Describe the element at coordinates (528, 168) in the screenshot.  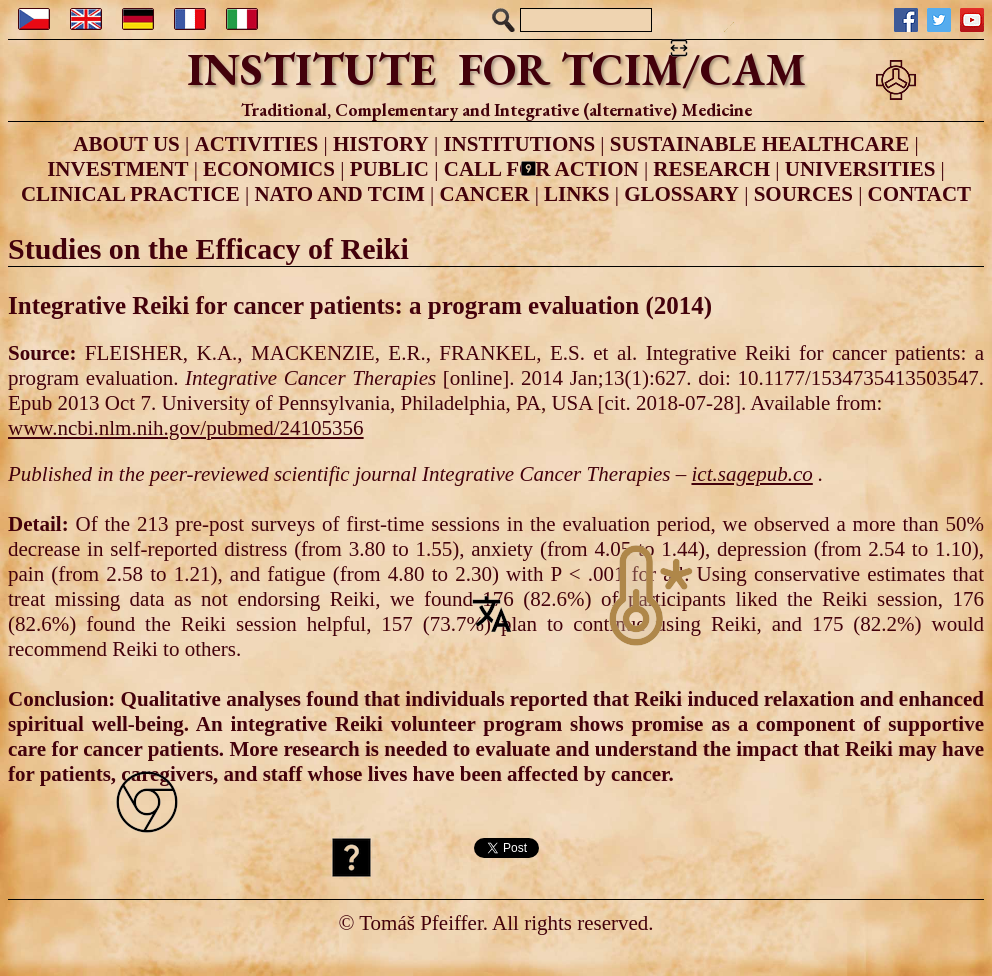
I see `select the number nine` at that location.